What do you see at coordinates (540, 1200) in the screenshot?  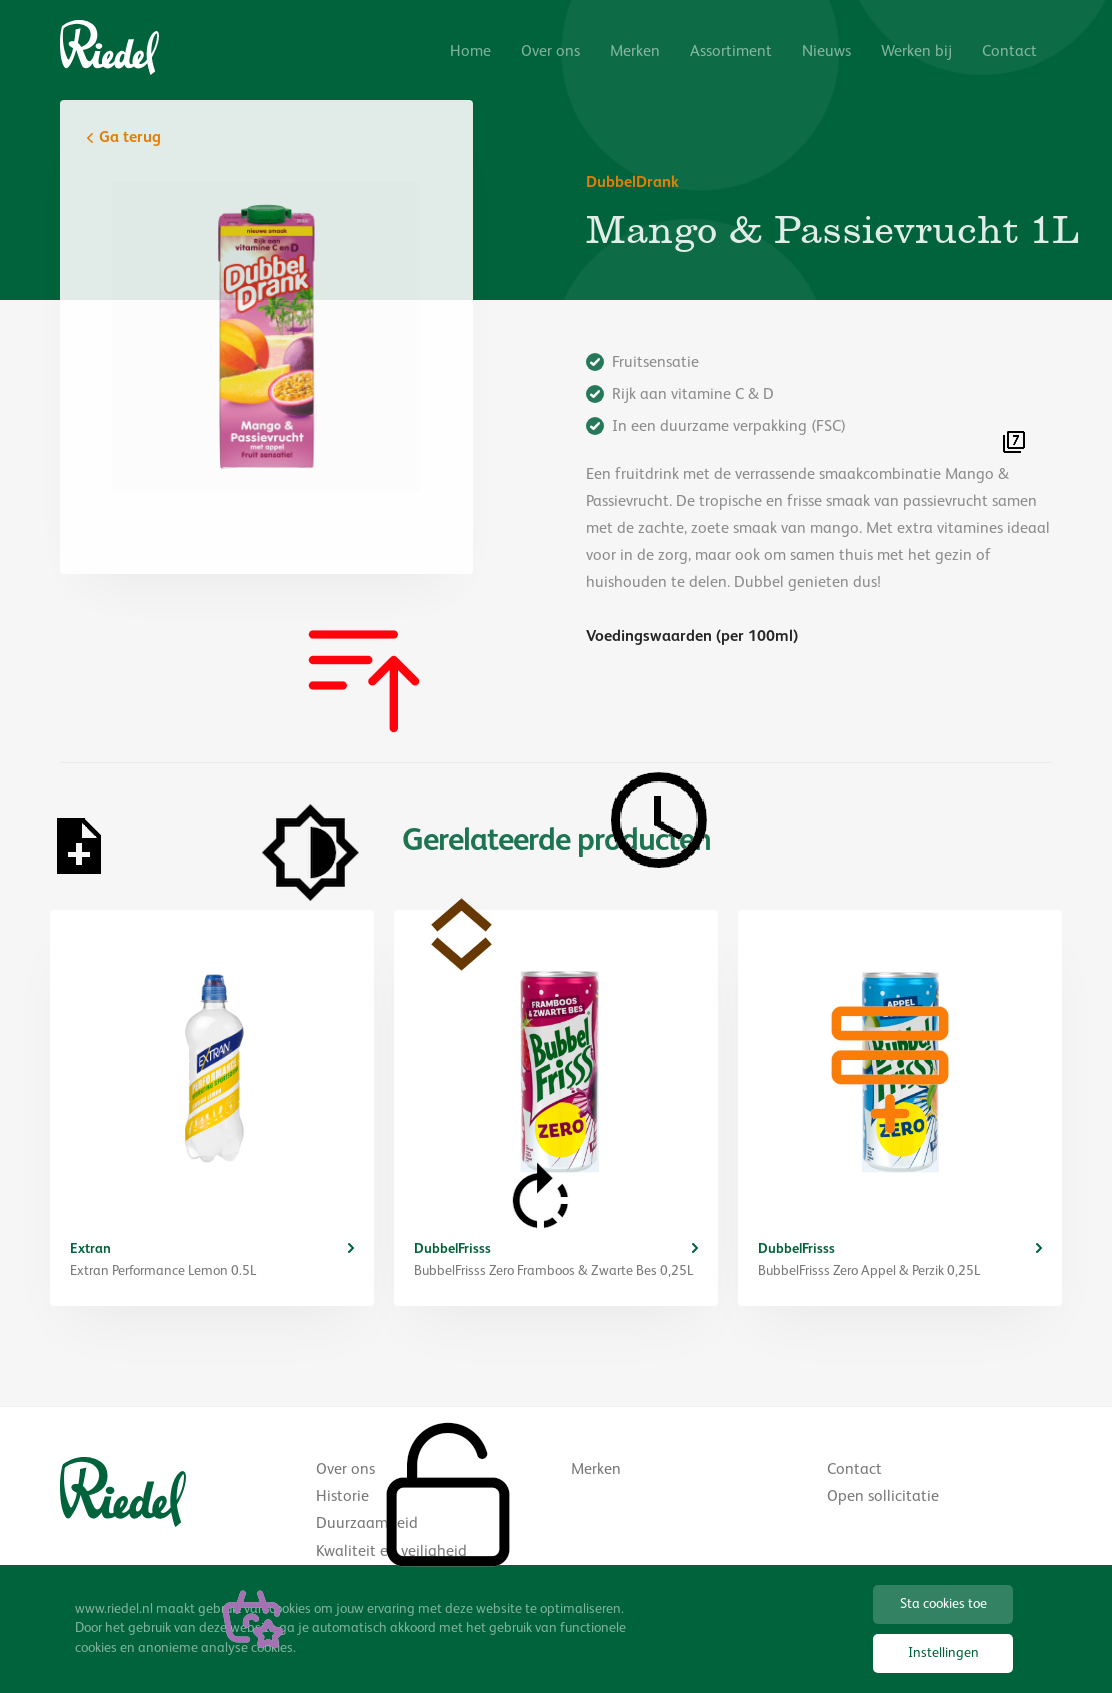 I see `rotate image clockwise` at bounding box center [540, 1200].